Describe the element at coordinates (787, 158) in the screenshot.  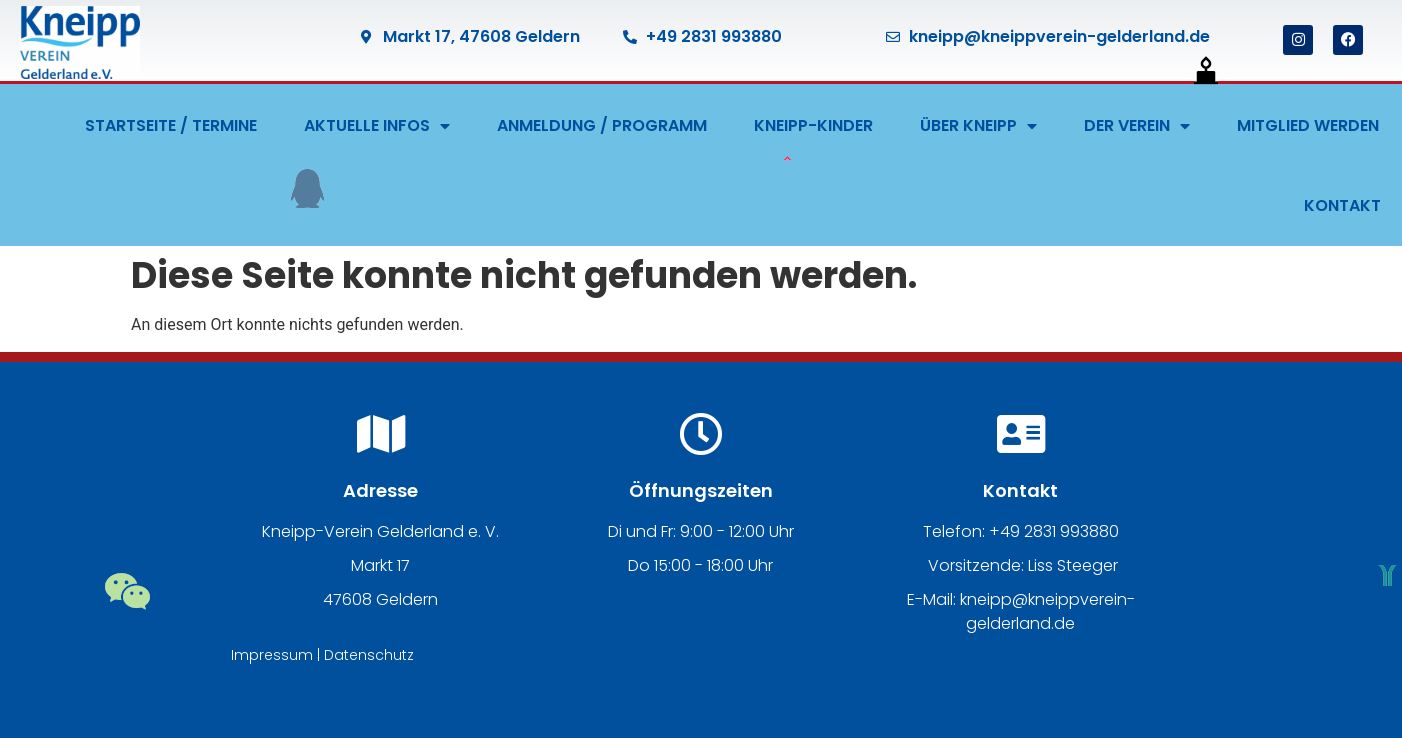
I see `expand or collapse a dropdown menu` at that location.